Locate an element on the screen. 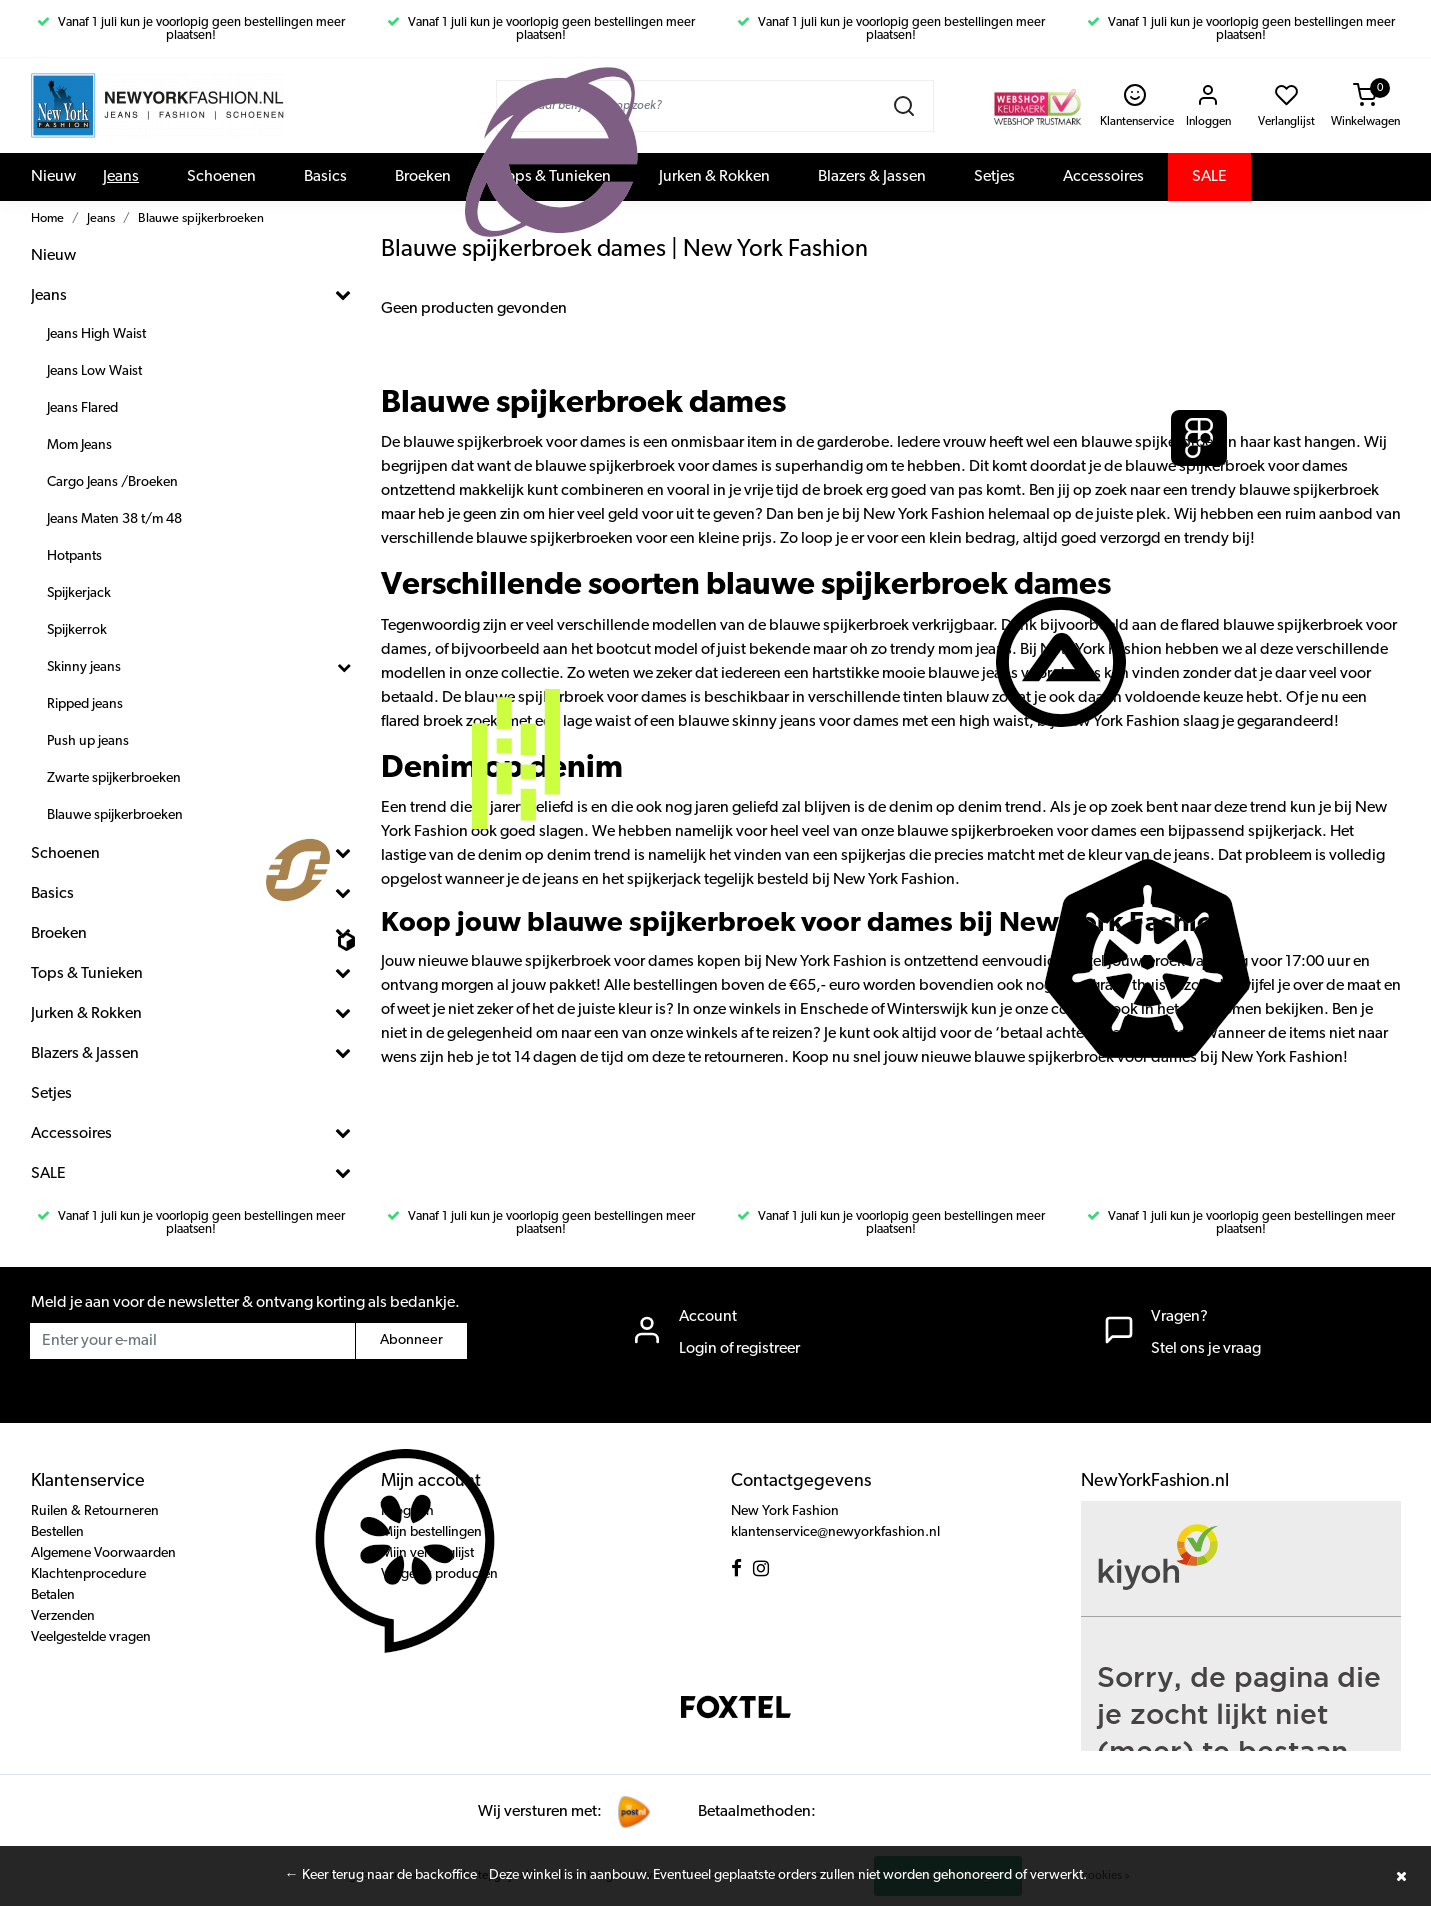  reason studios logo is located at coordinates (346, 941).